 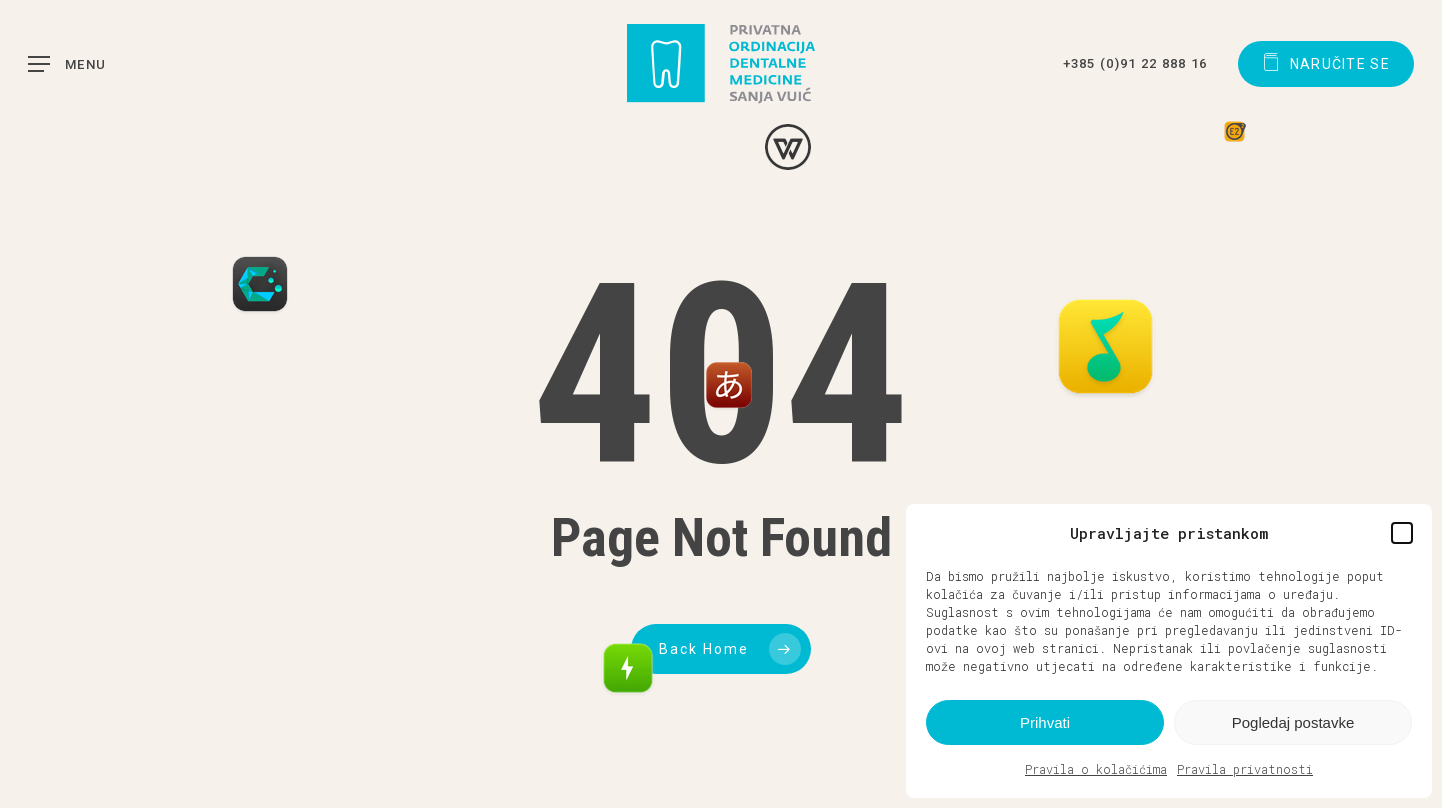 I want to click on access power management settings, so click(x=628, y=669).